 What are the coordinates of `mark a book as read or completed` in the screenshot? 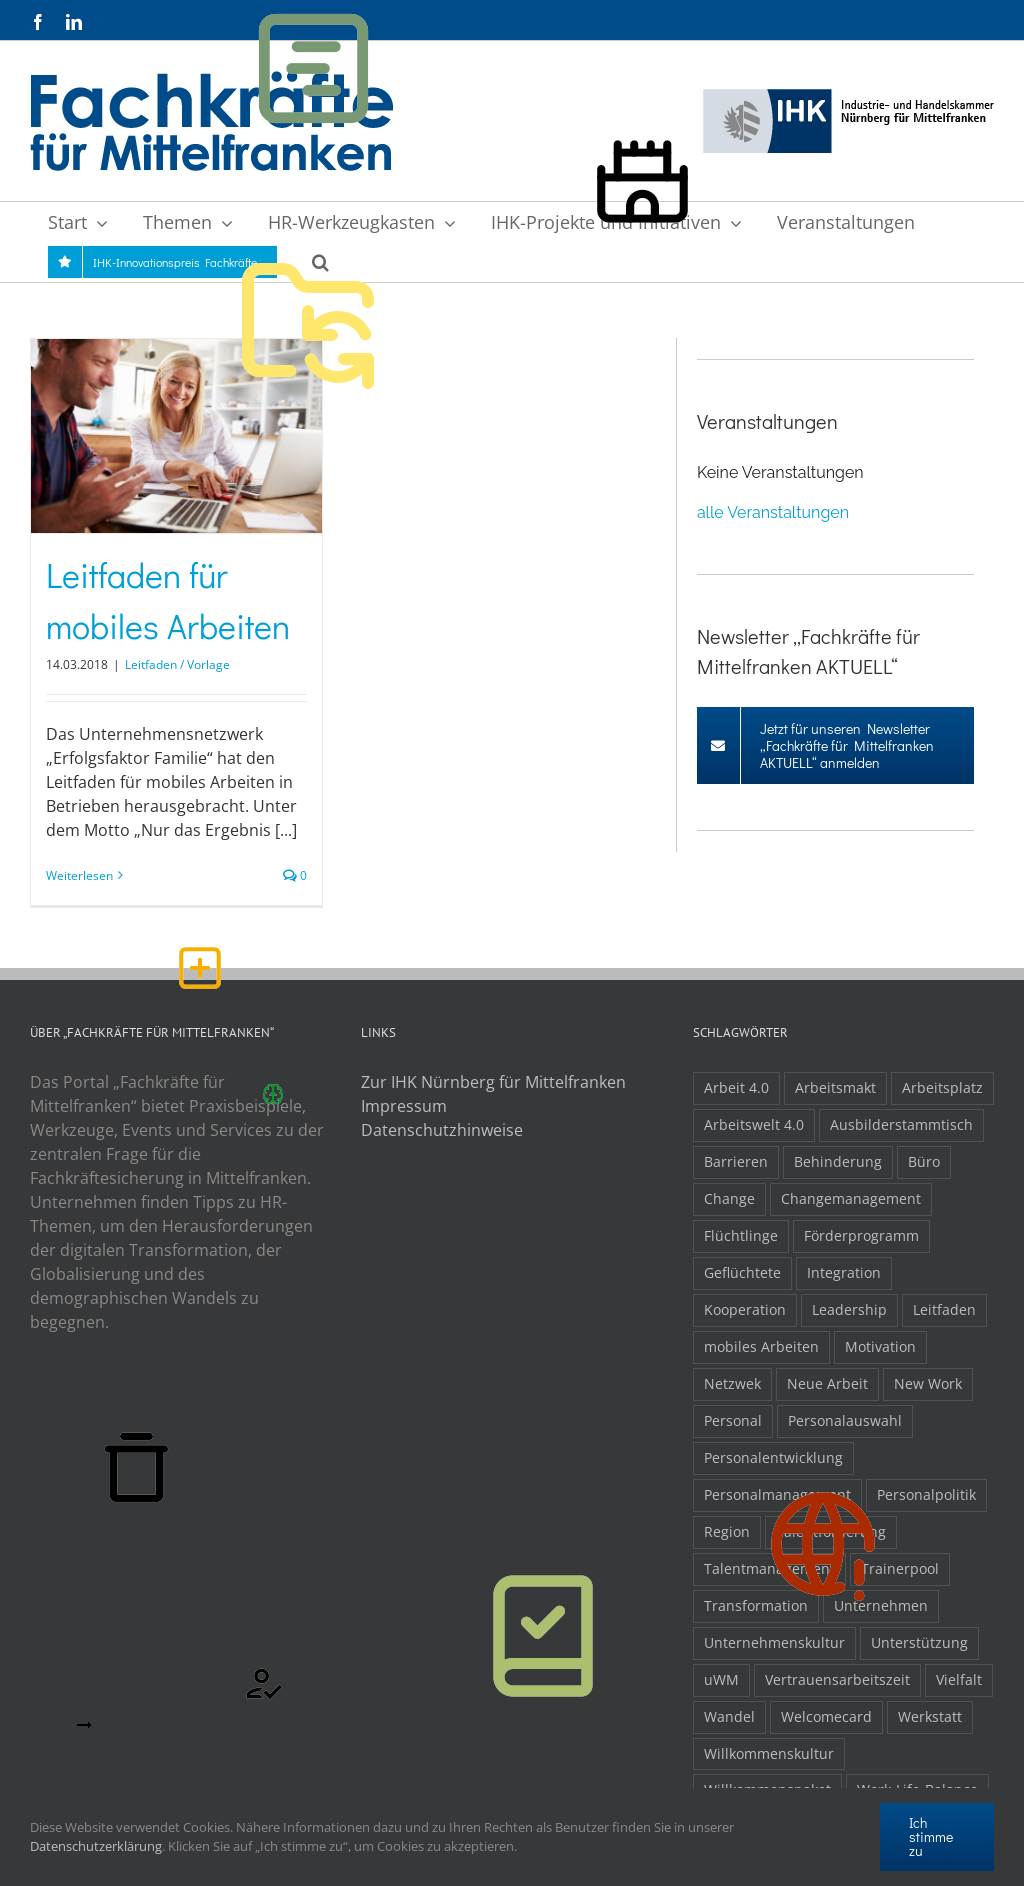 It's located at (543, 1636).